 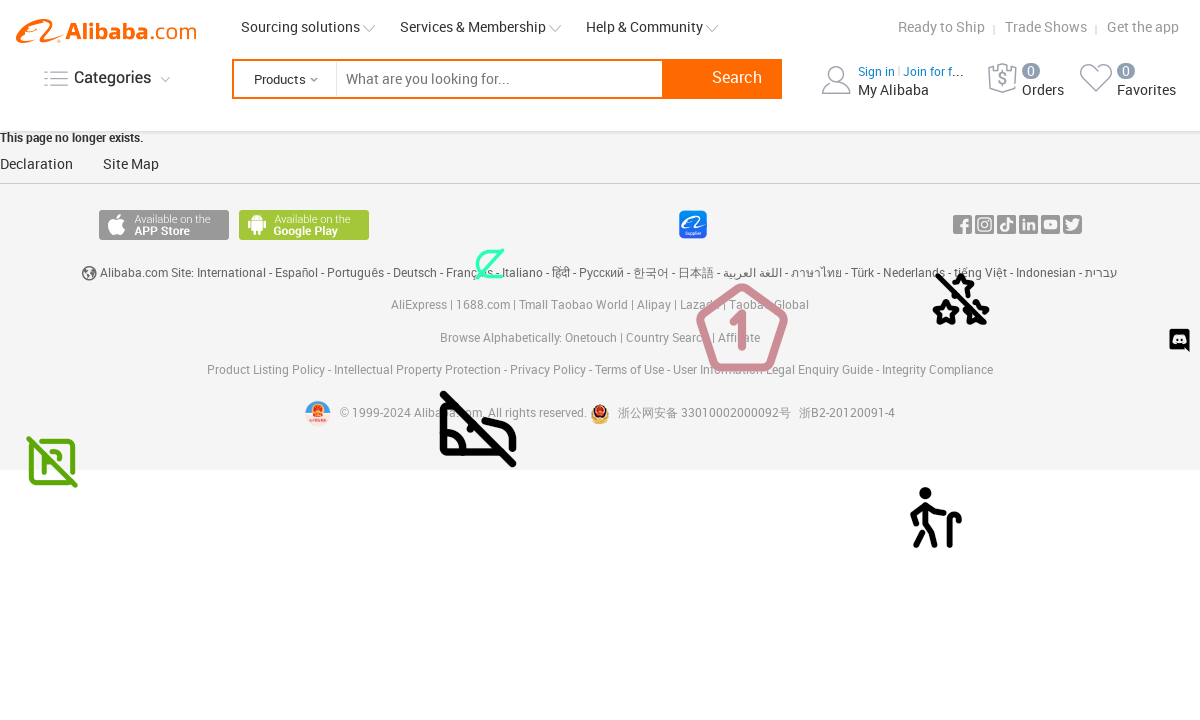 What do you see at coordinates (742, 330) in the screenshot?
I see `indicates first step or priority level one` at bounding box center [742, 330].